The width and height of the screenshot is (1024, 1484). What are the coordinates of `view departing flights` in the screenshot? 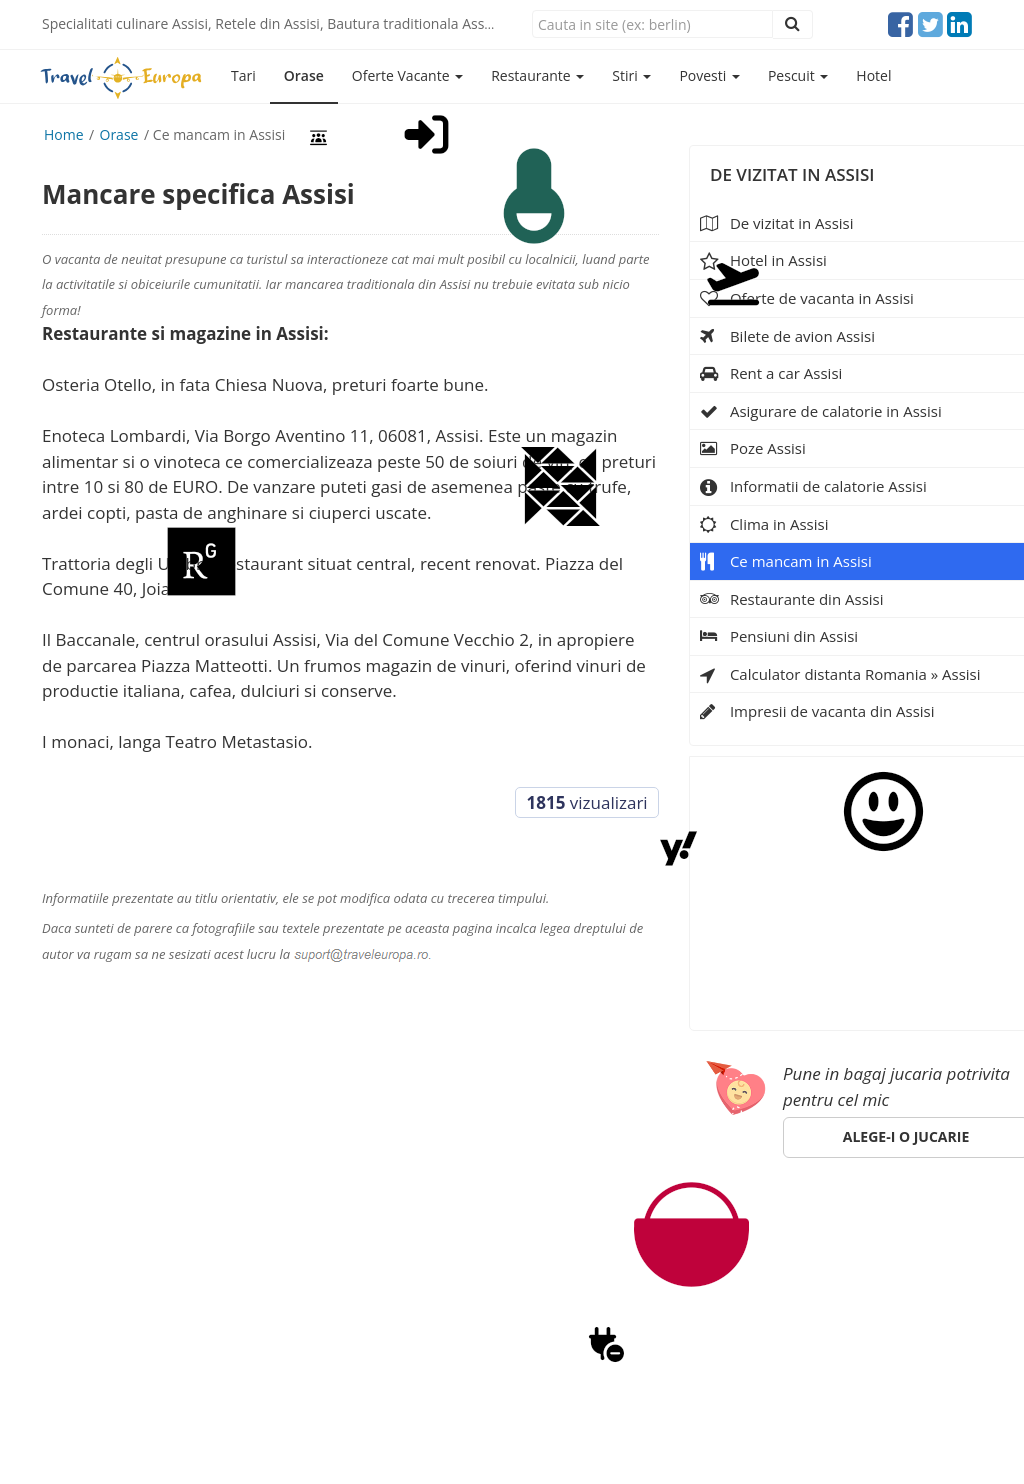 It's located at (733, 282).